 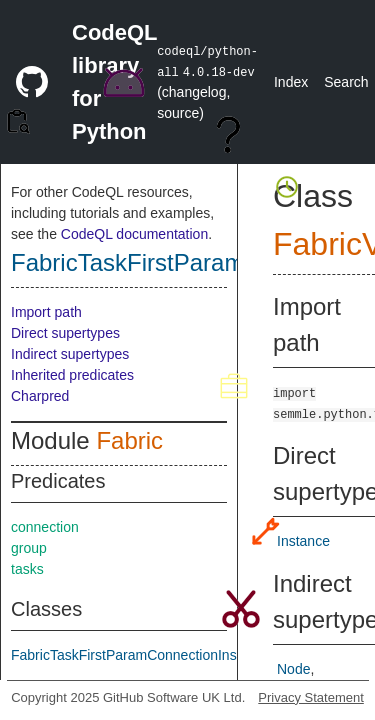 I want to click on view time or clock settings, so click(x=287, y=187).